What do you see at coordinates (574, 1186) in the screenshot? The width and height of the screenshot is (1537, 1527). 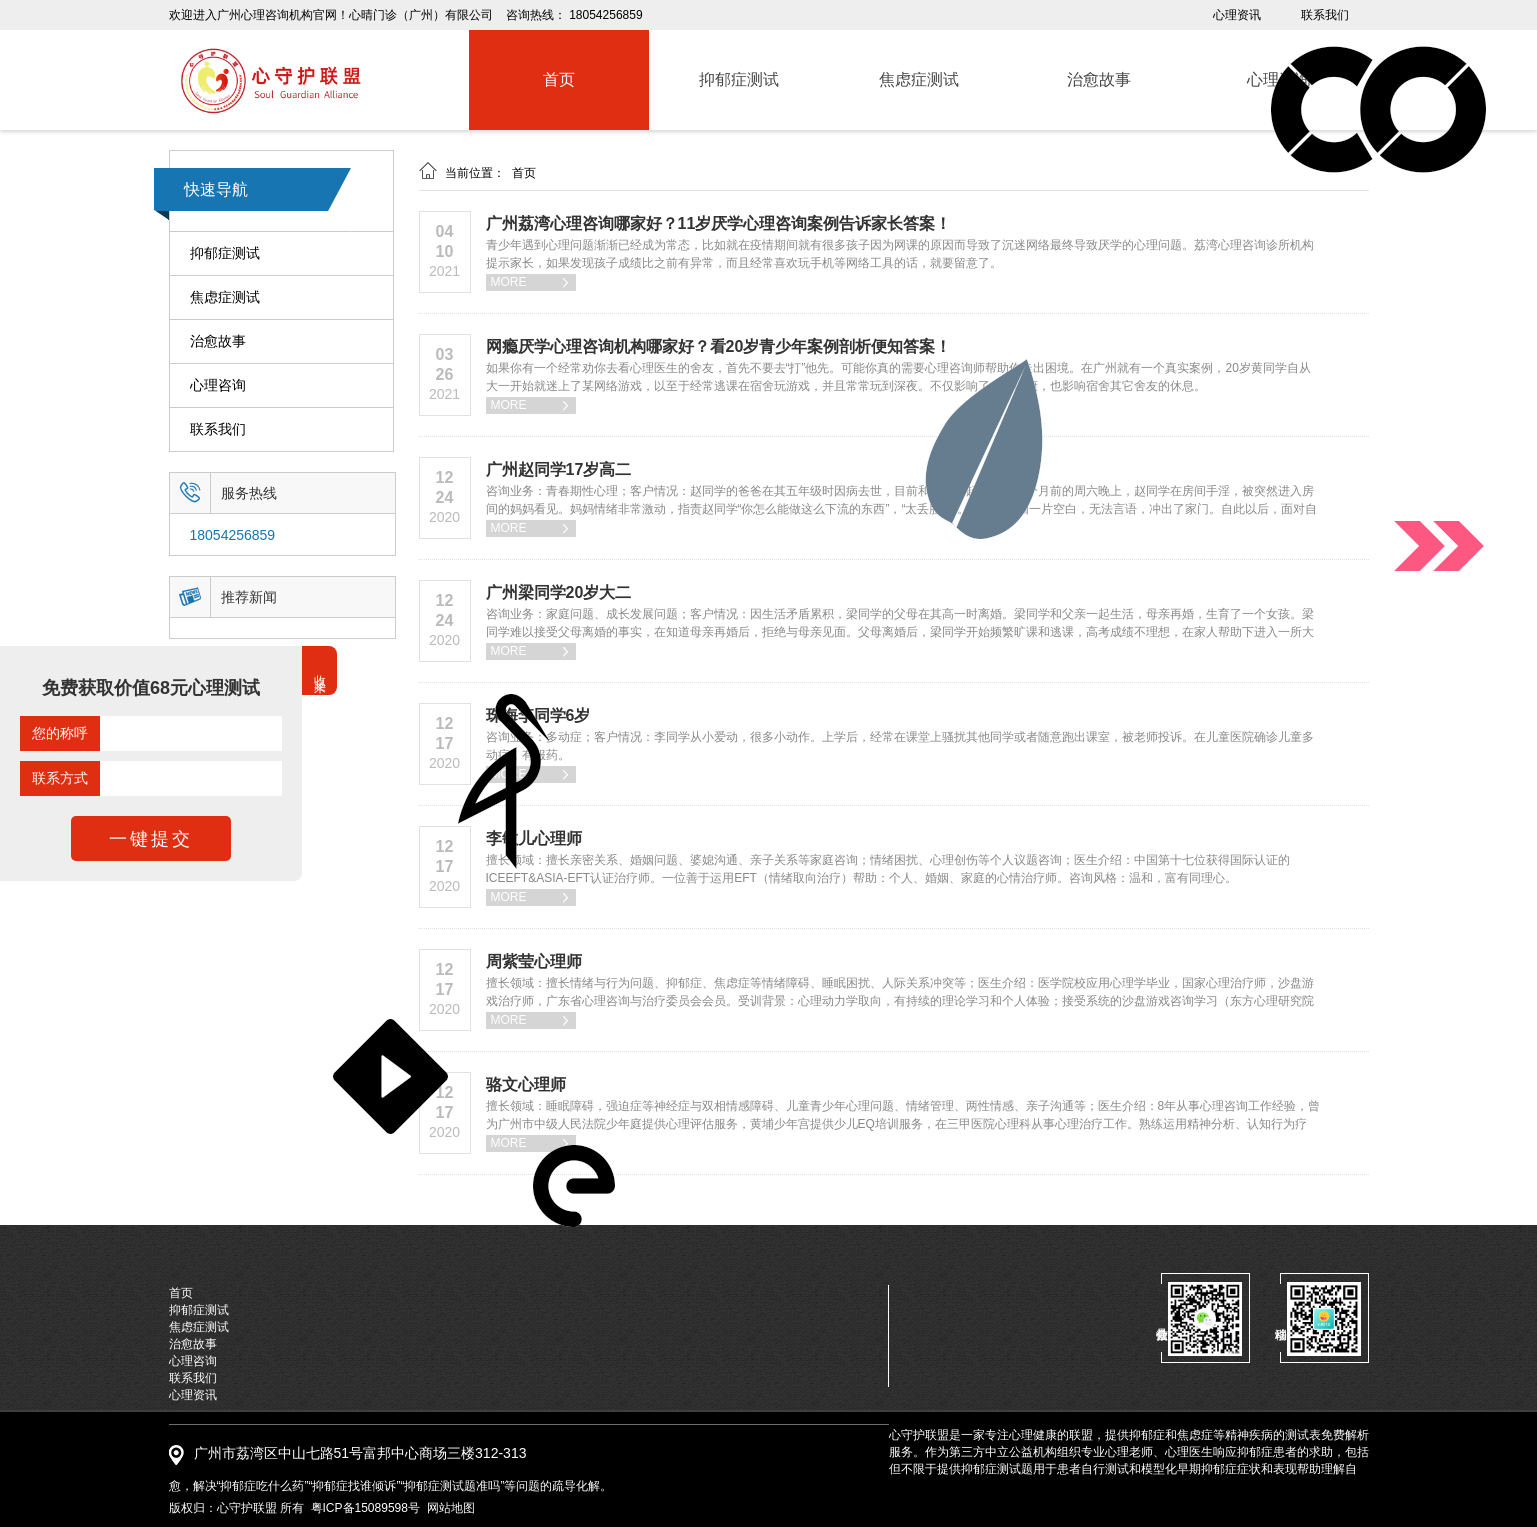 I see `open the e logo application` at bounding box center [574, 1186].